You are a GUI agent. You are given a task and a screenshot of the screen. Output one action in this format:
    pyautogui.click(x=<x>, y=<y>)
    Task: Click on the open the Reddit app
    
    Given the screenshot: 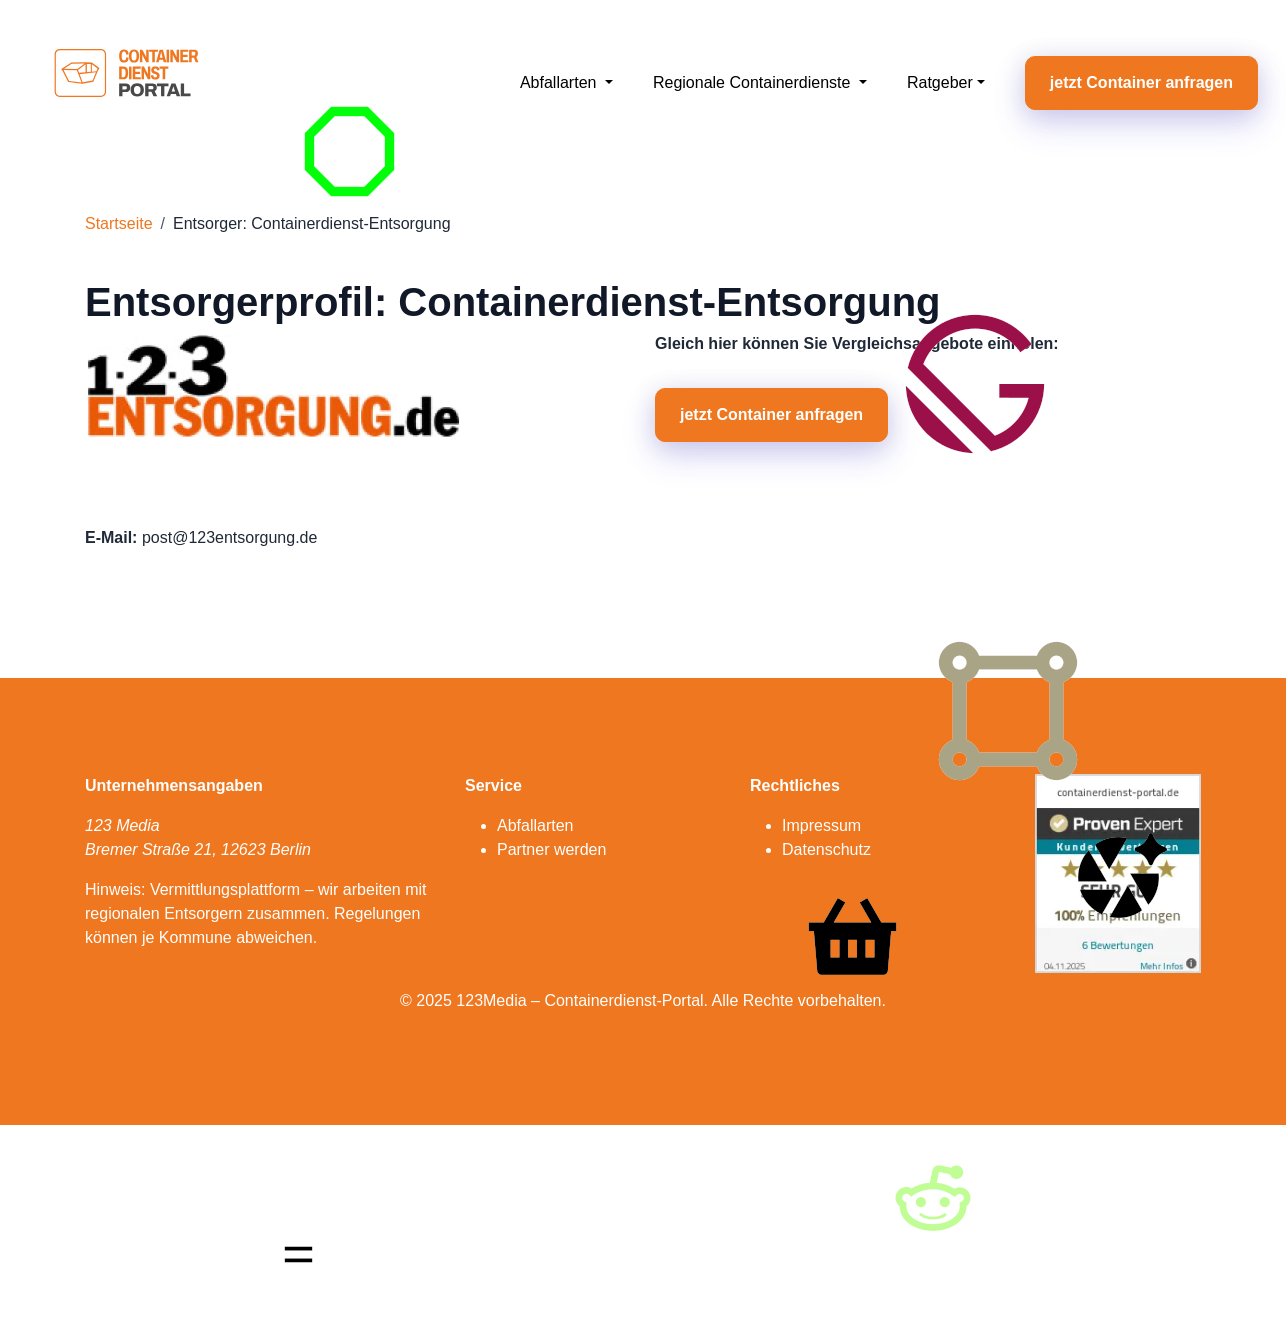 What is the action you would take?
    pyautogui.click(x=933, y=1197)
    